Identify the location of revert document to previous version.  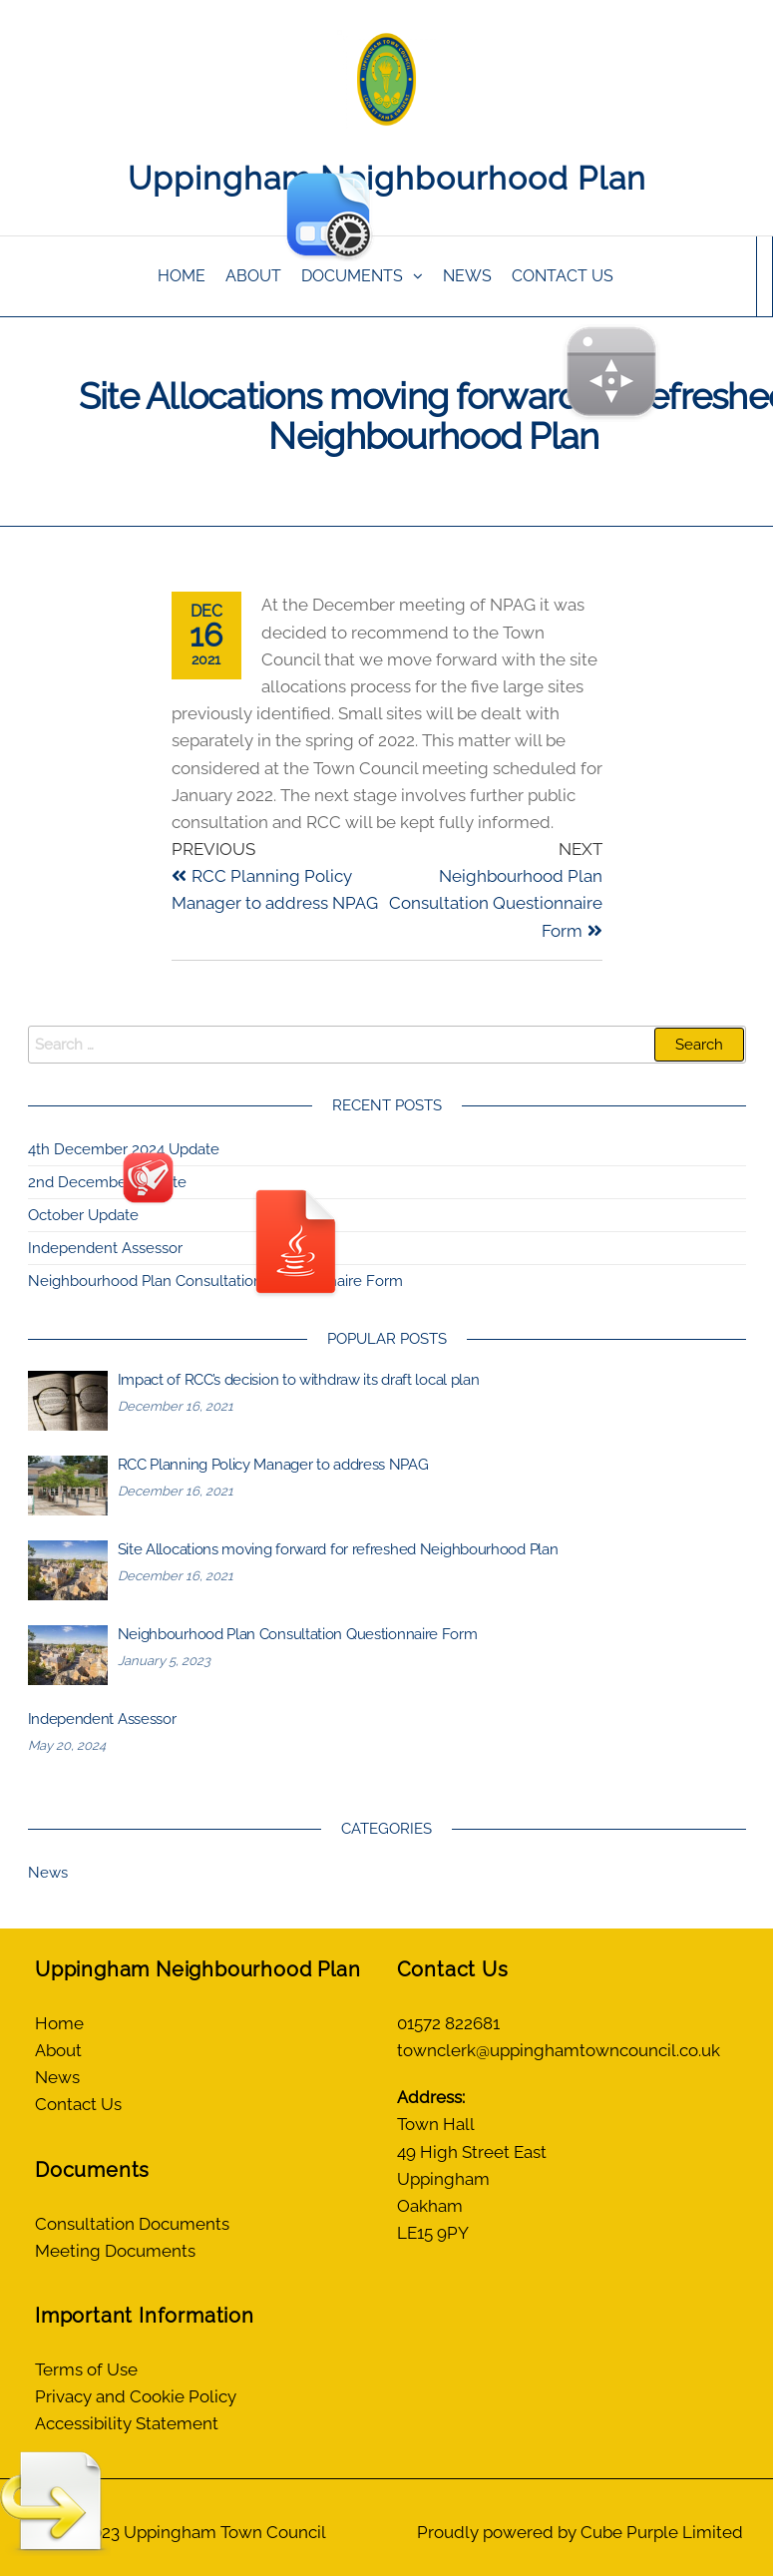
(55, 2500).